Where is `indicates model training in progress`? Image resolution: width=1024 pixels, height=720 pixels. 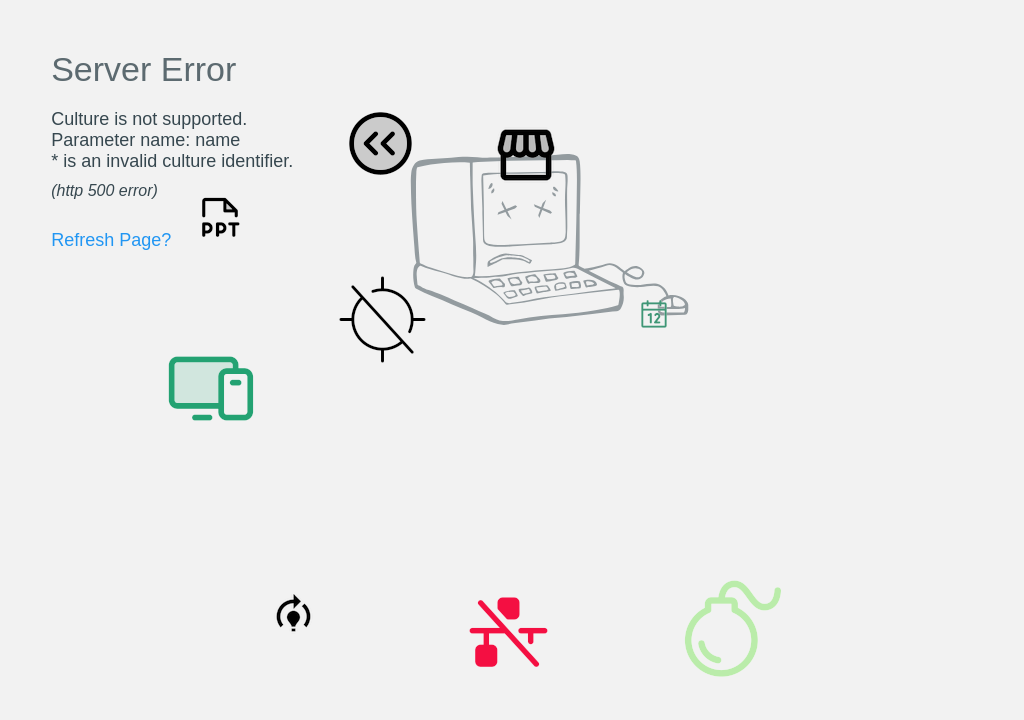
indicates model training in progress is located at coordinates (293, 614).